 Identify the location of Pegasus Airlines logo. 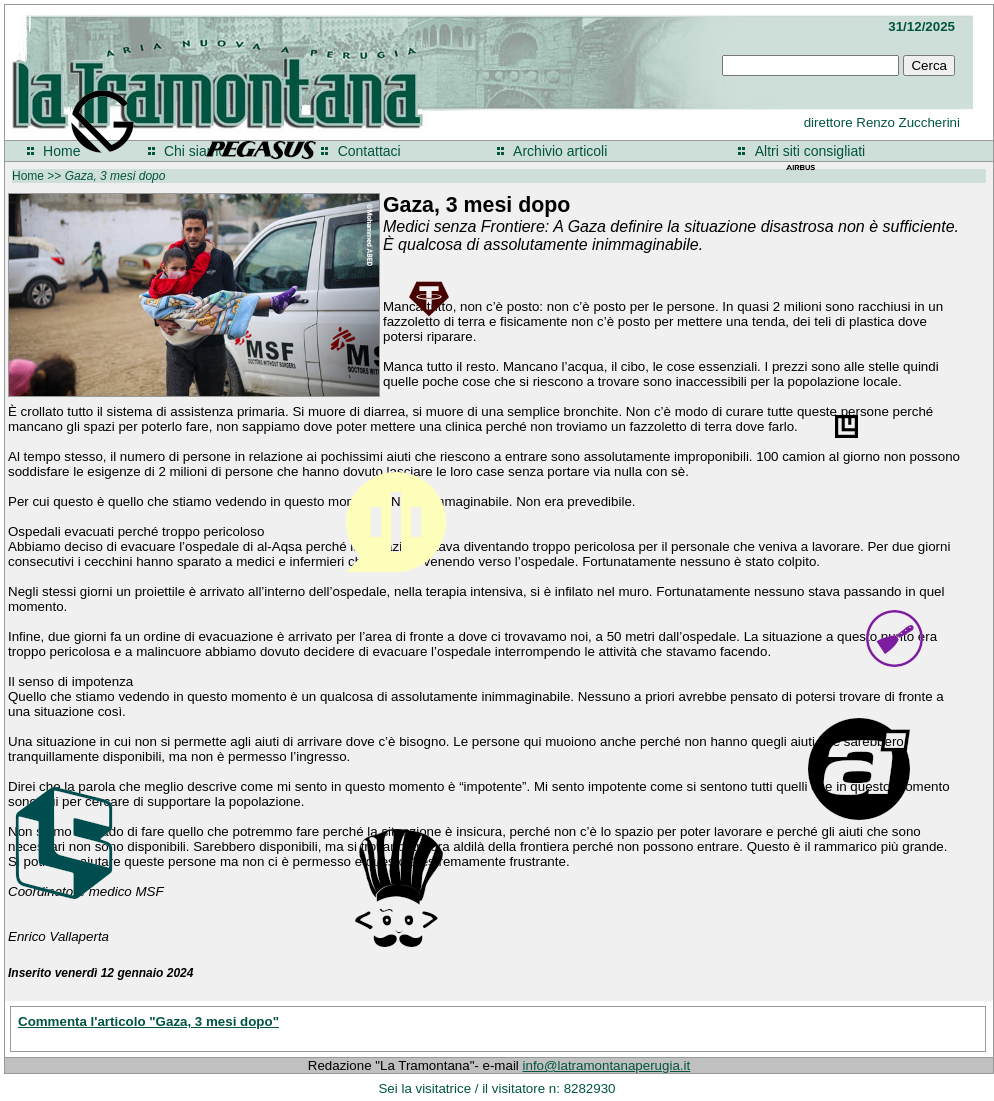
(261, 150).